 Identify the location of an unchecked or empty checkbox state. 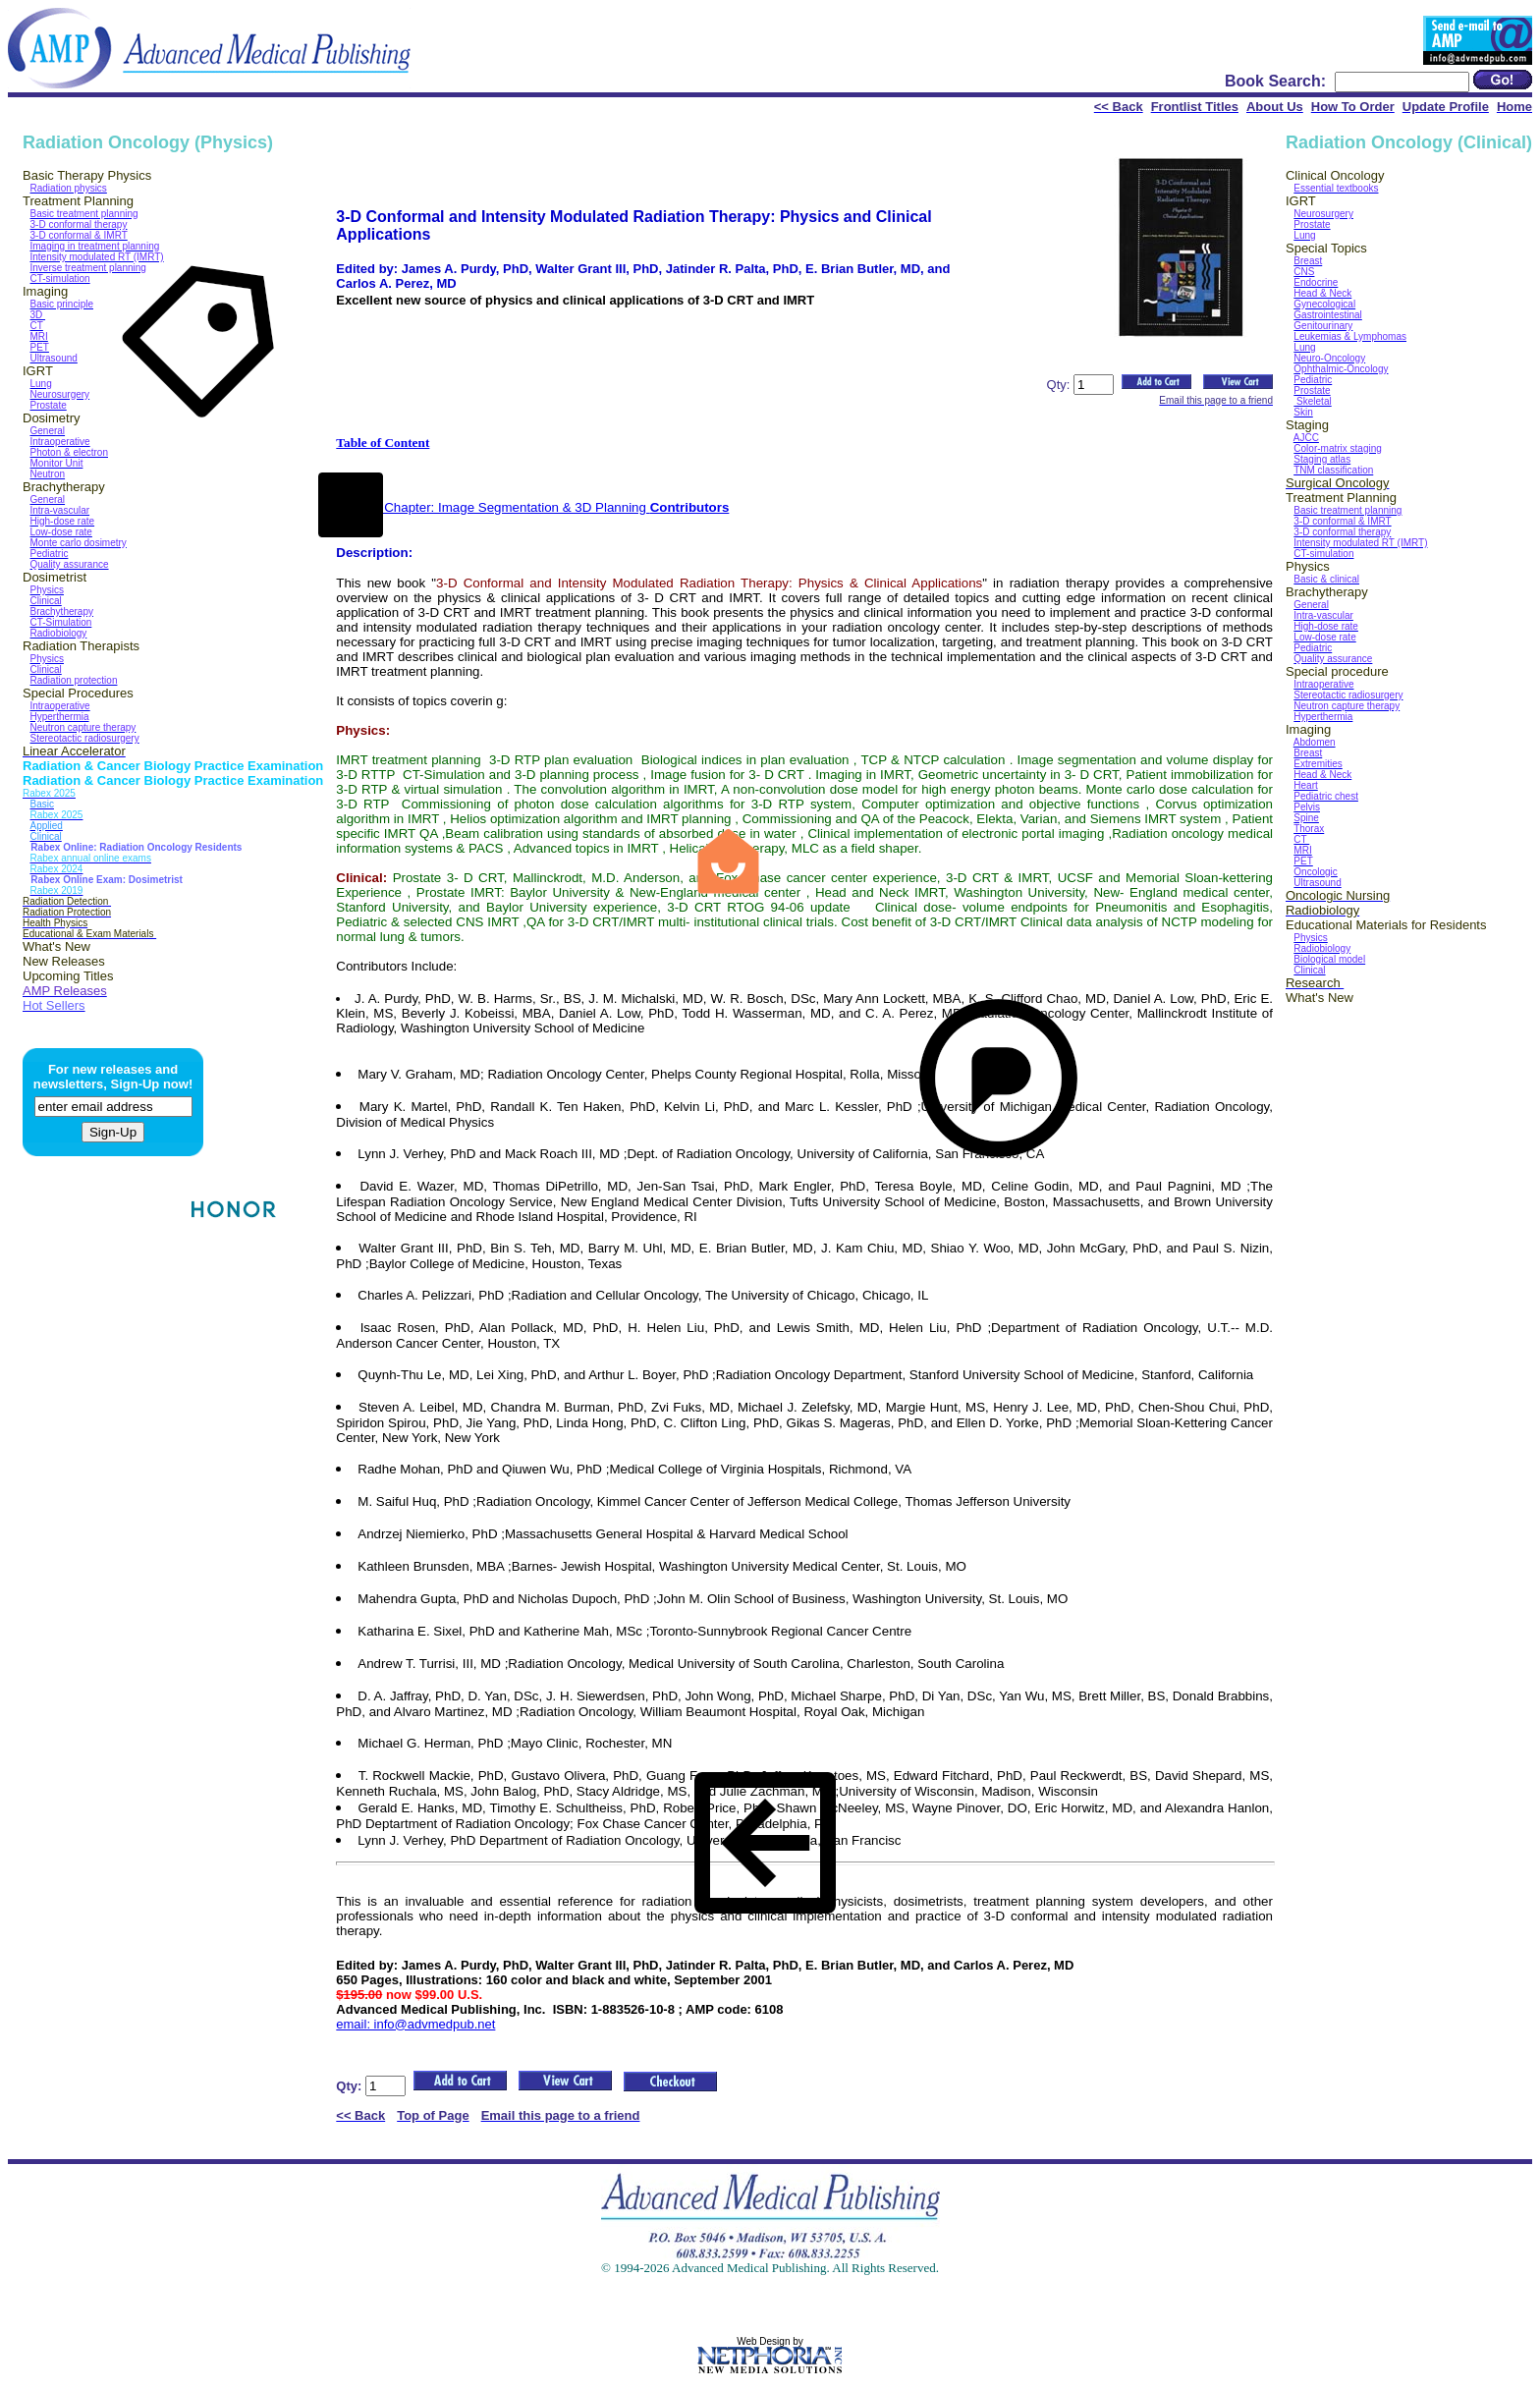
(351, 505).